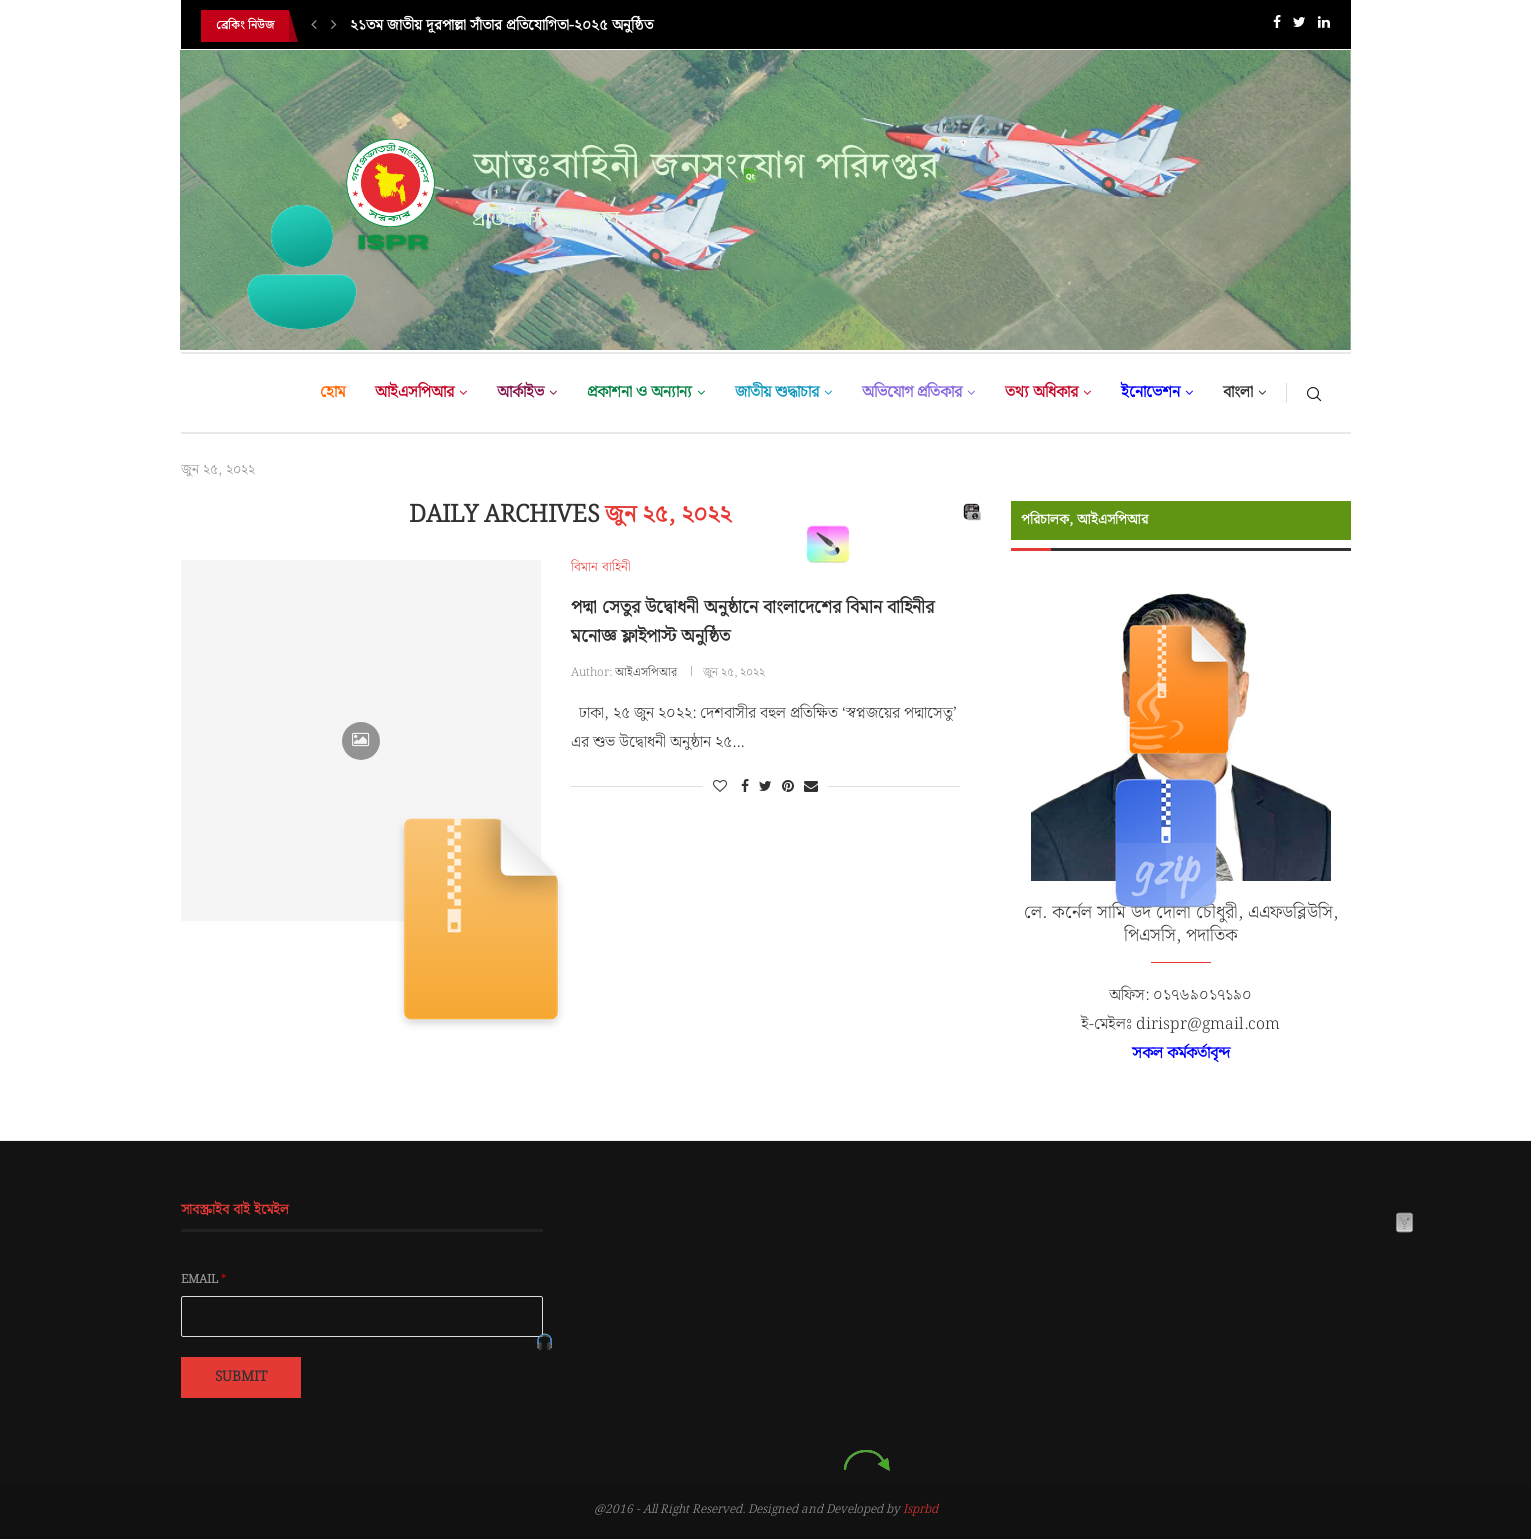 The height and width of the screenshot is (1539, 1531). I want to click on access firewire external hard drive, so click(1404, 1222).